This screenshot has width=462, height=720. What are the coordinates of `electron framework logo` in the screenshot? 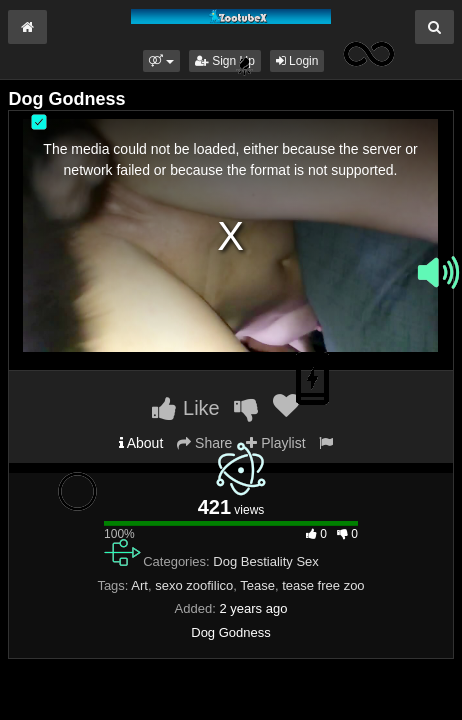 It's located at (241, 469).